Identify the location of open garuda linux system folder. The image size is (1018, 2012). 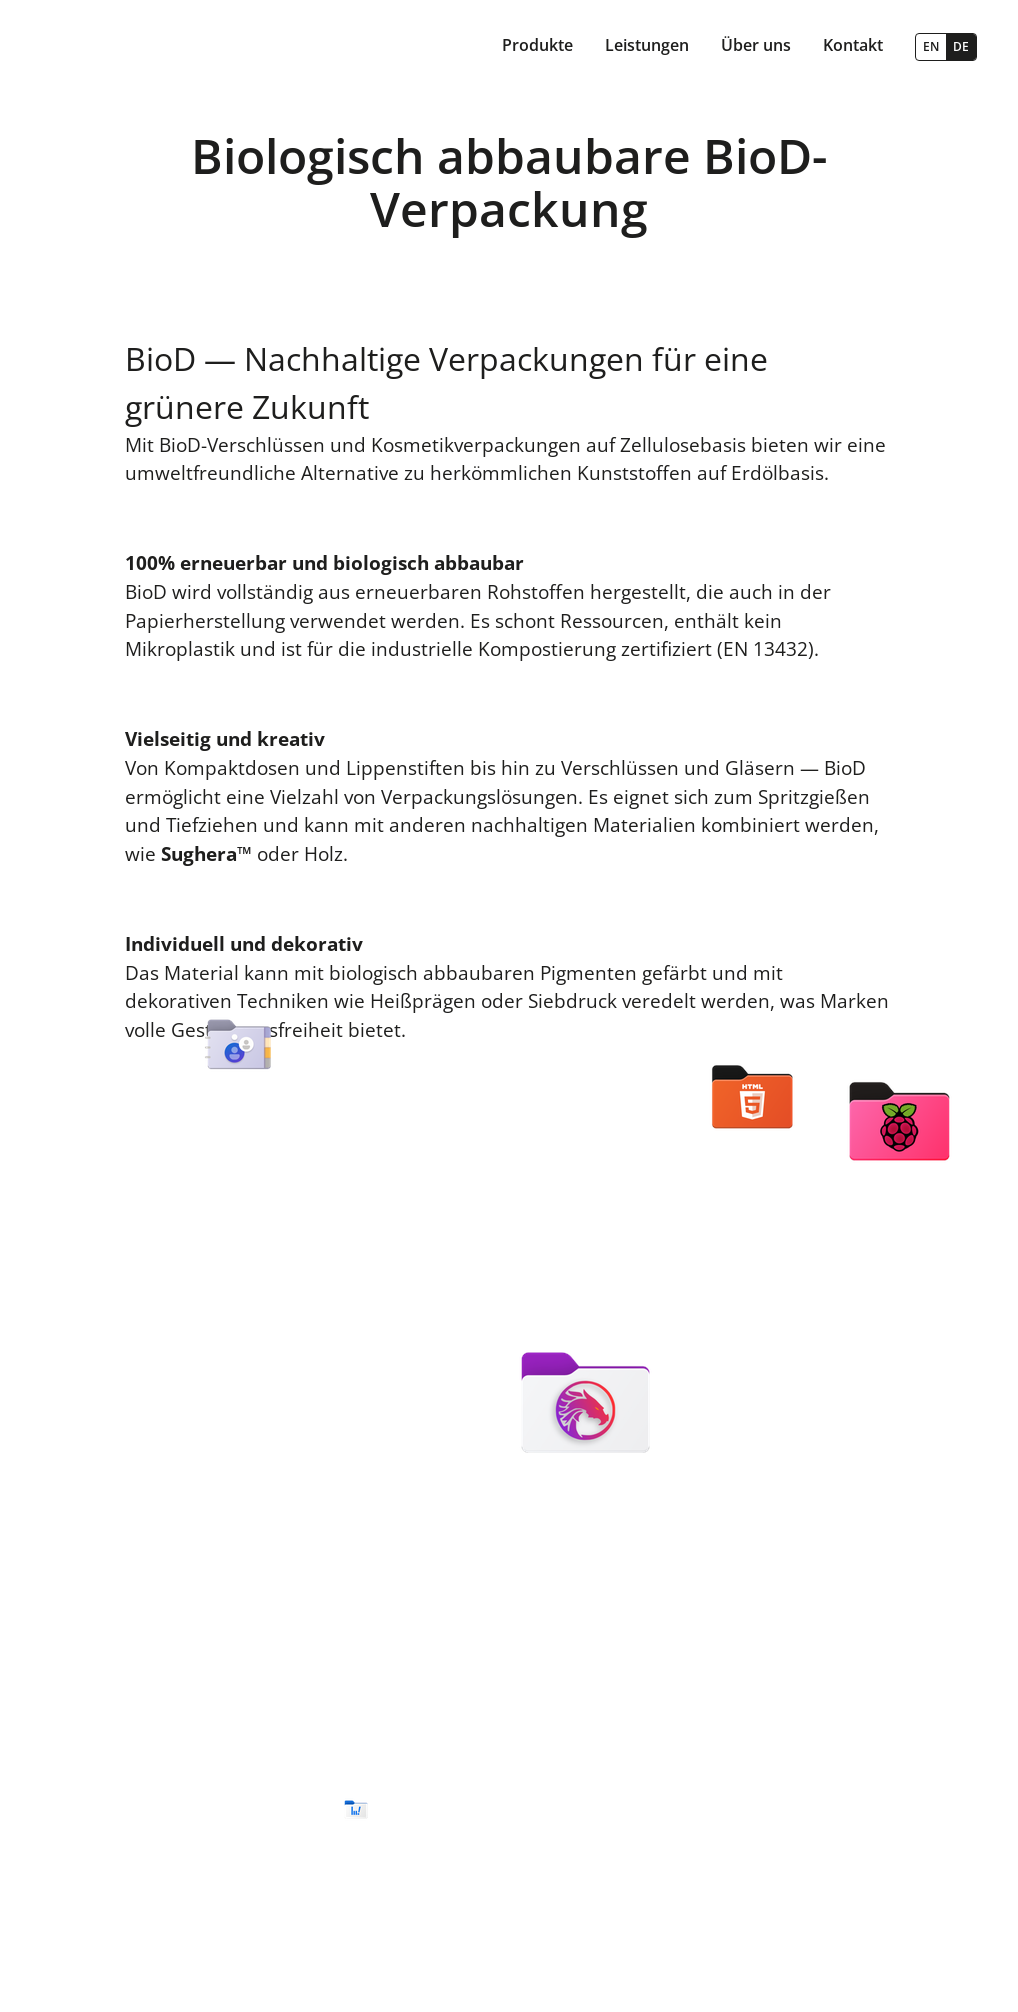
(585, 1406).